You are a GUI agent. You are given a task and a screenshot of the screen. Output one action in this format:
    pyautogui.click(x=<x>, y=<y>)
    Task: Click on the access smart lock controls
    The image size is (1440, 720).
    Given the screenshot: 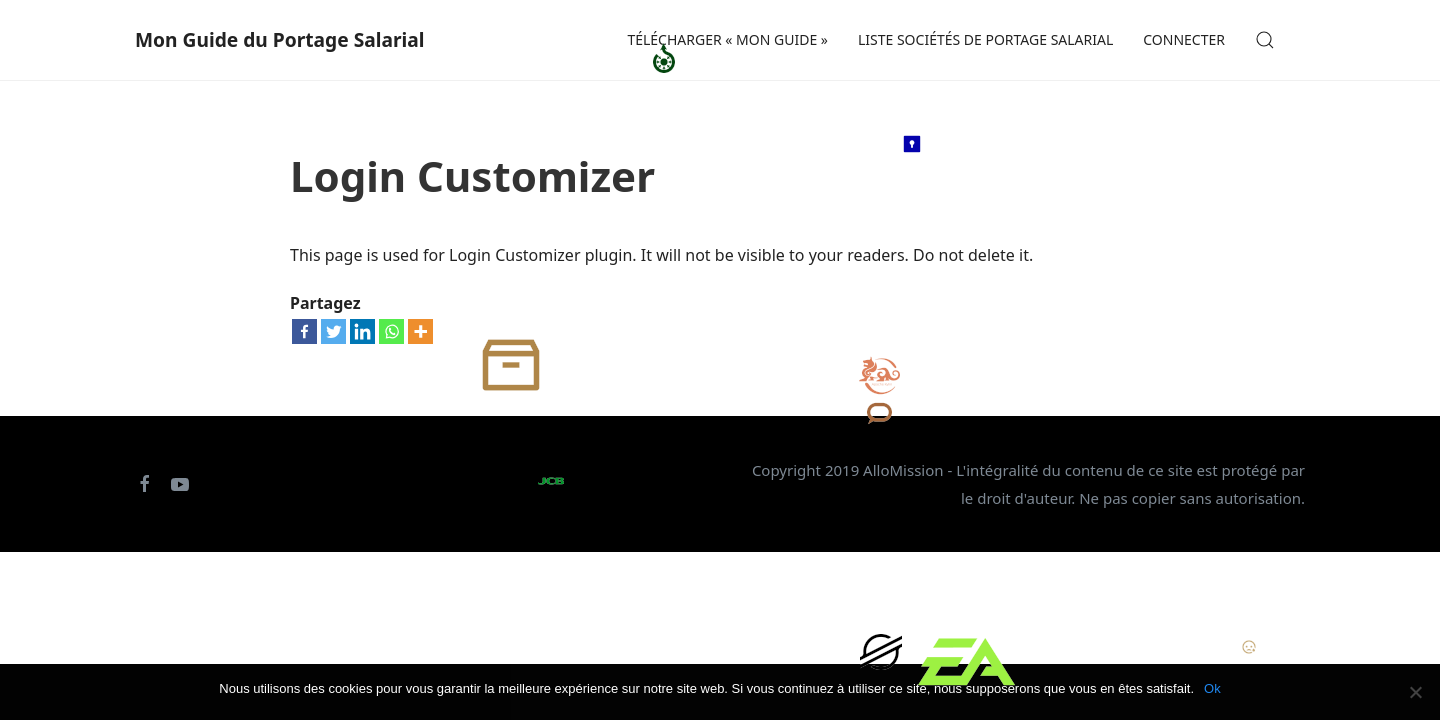 What is the action you would take?
    pyautogui.click(x=912, y=144)
    